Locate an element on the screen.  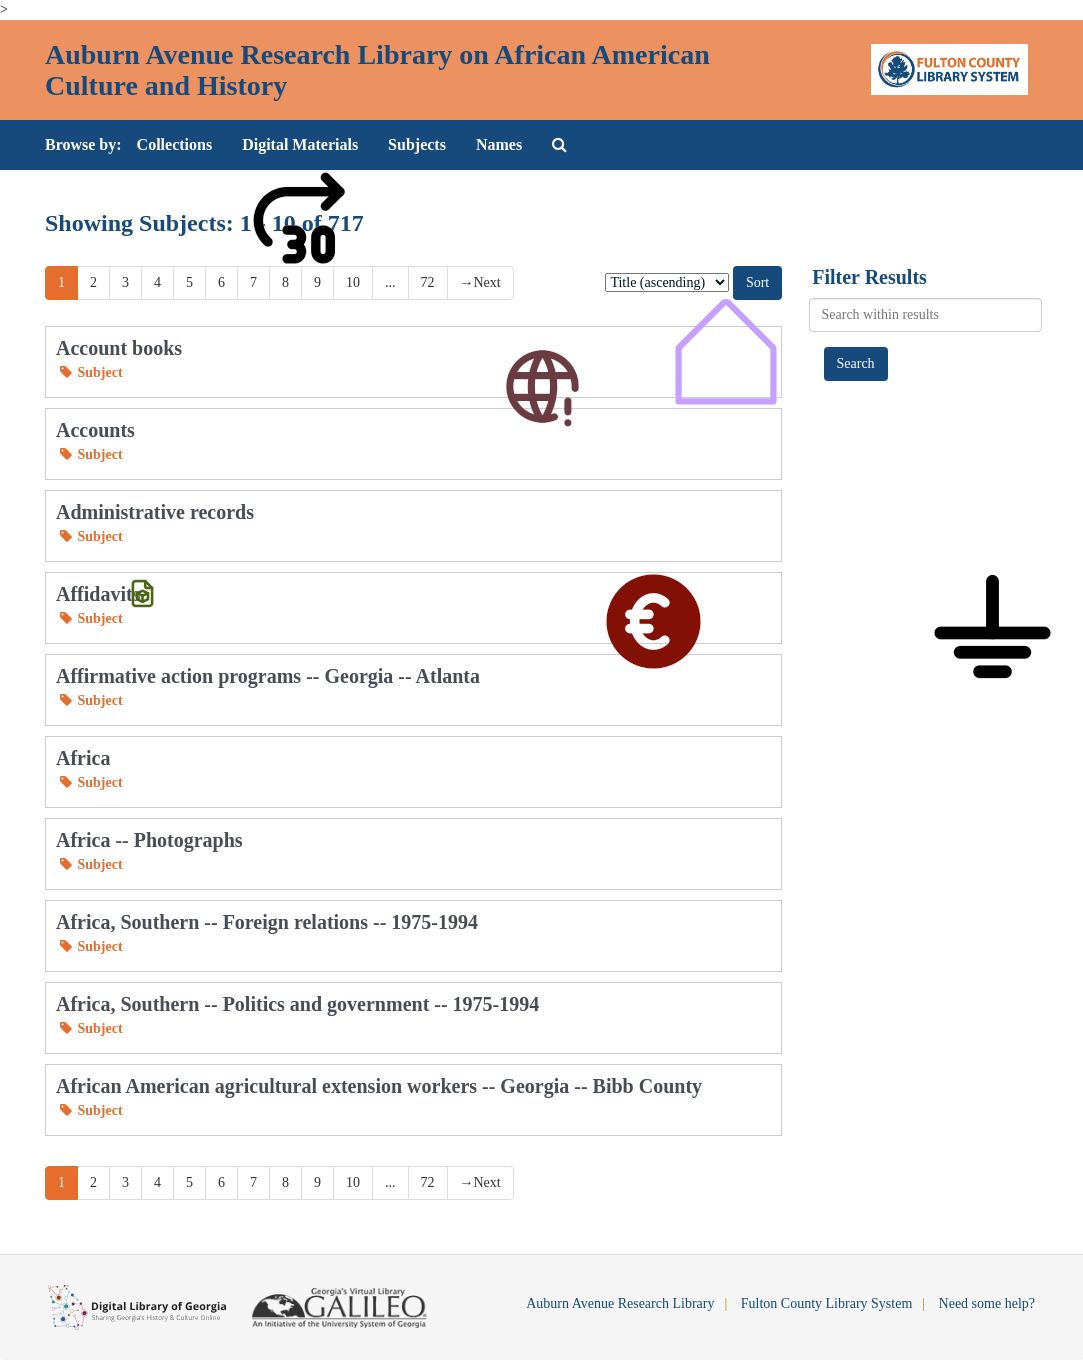
open a 3d model file is located at coordinates (142, 593).